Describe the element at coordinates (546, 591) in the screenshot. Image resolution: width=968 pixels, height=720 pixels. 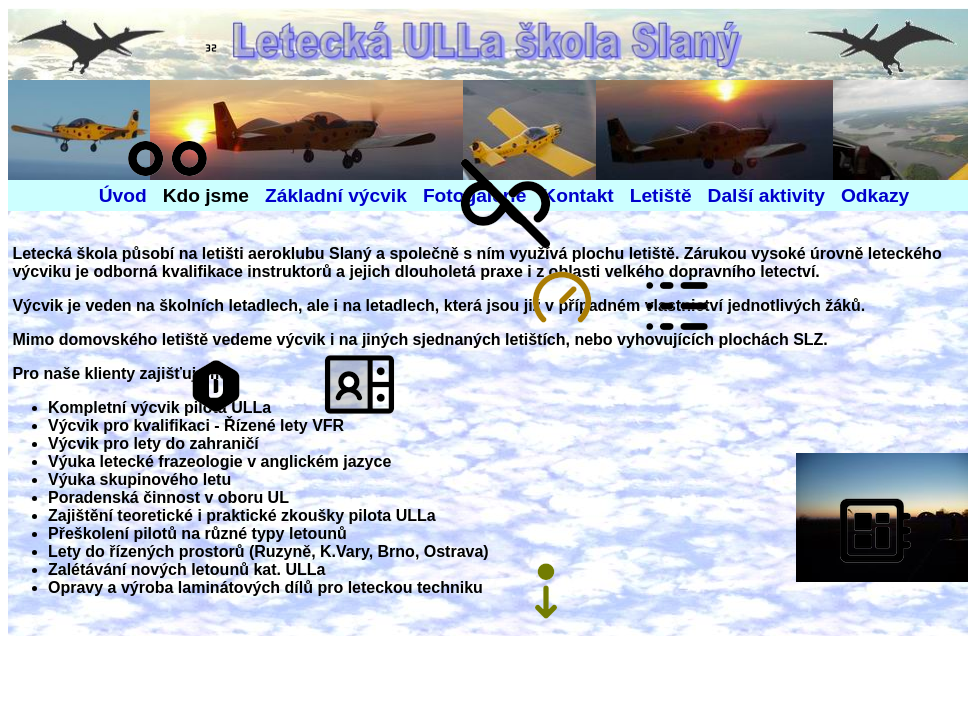
I see `move item down in a list` at that location.